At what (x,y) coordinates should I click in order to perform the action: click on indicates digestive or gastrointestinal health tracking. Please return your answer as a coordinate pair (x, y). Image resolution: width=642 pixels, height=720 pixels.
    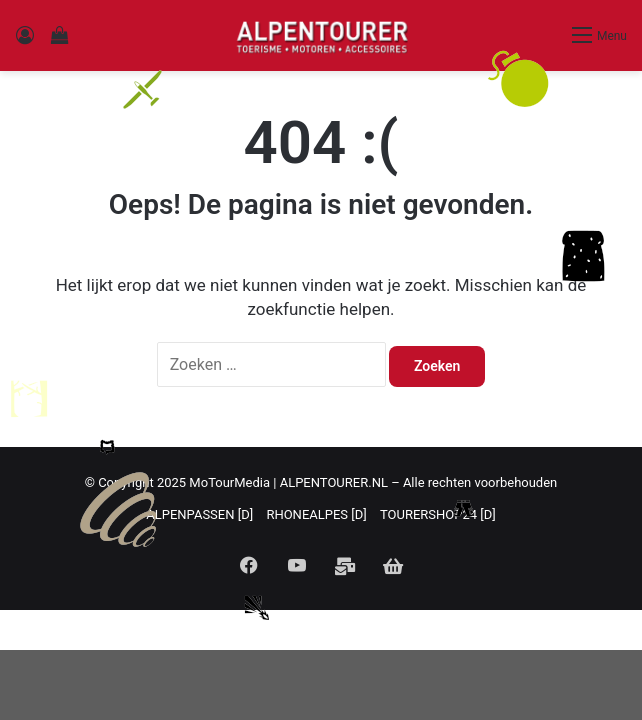
    Looking at the image, I should click on (107, 447).